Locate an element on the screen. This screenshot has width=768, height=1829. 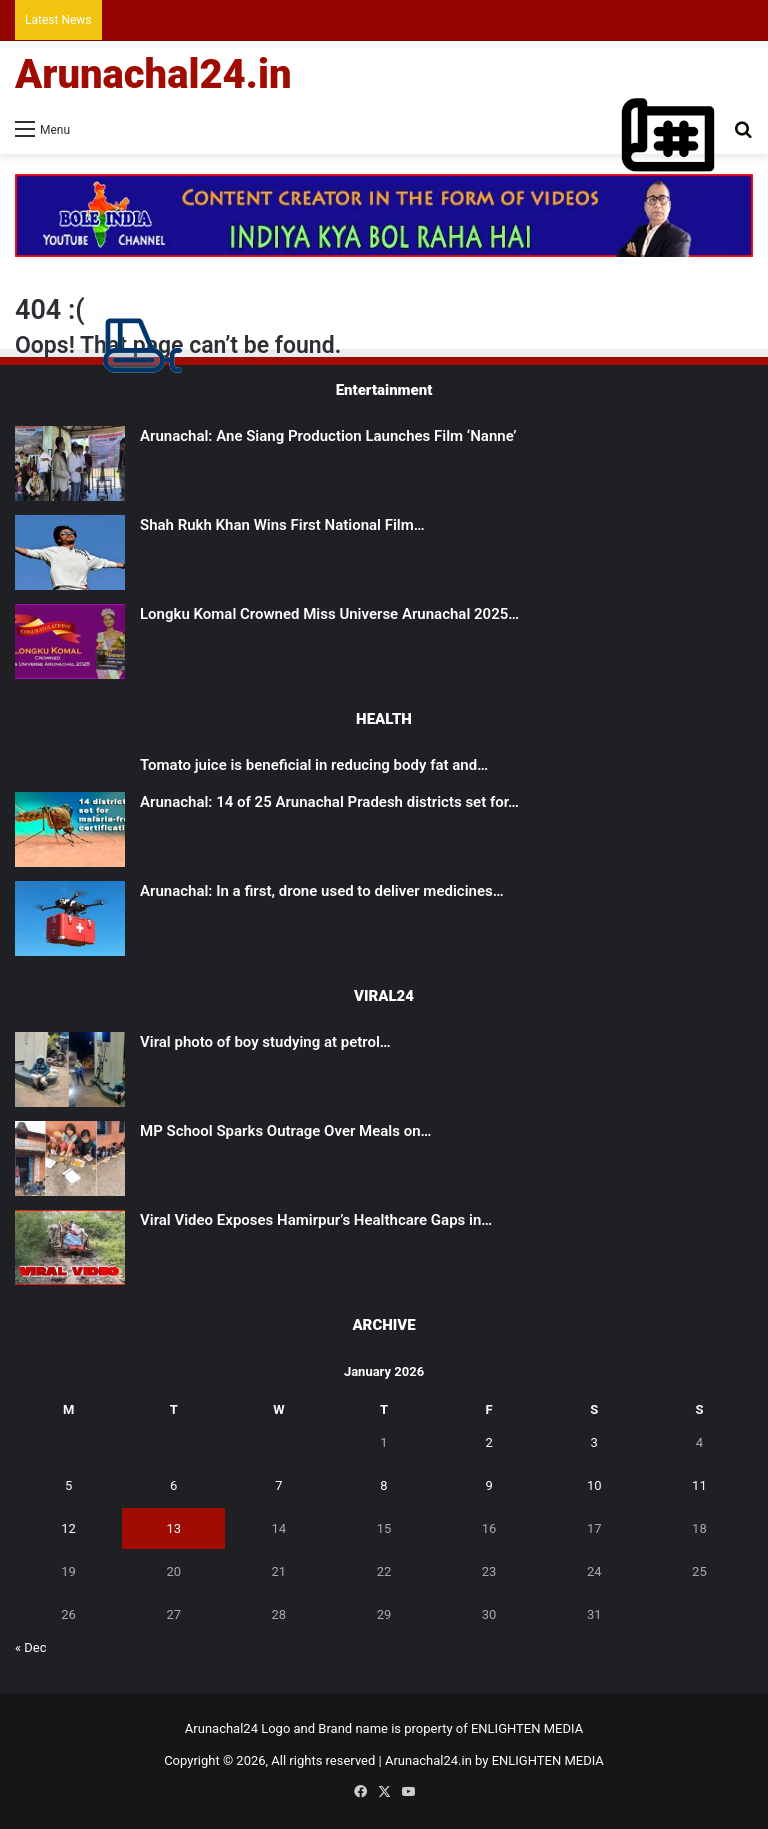
access construction or heavy machinery tools is located at coordinates (142, 345).